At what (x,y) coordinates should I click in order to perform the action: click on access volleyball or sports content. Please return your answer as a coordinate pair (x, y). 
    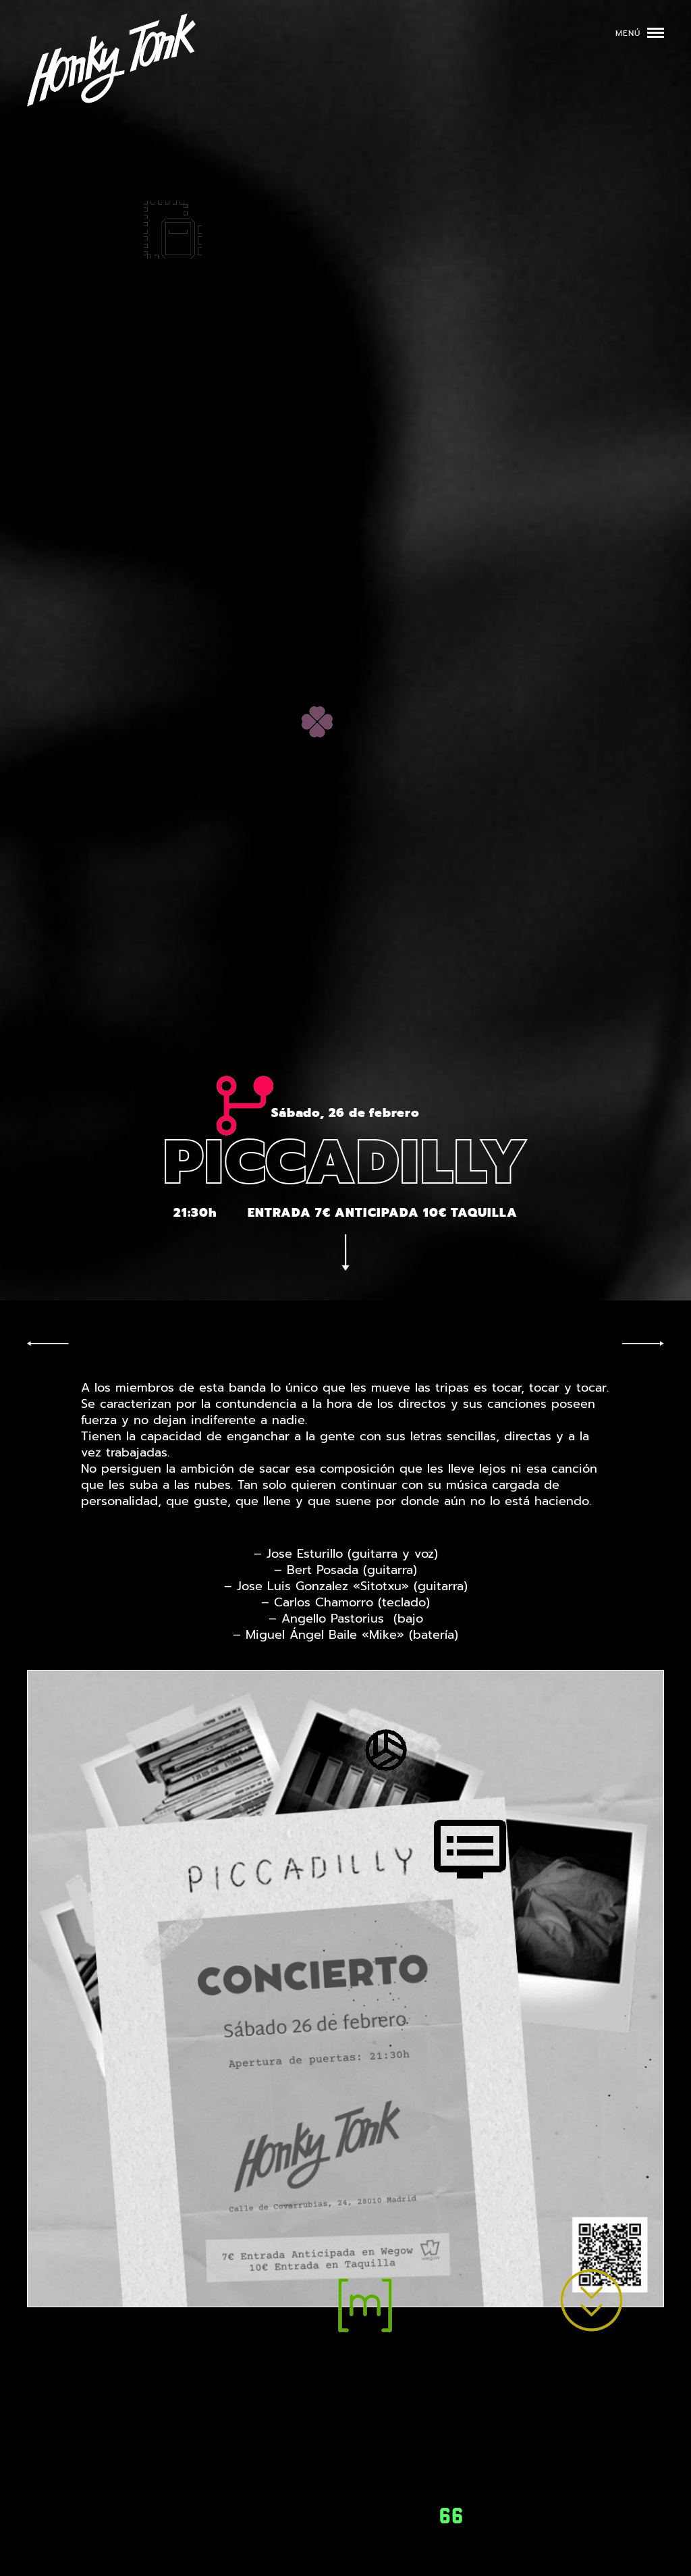
    Looking at the image, I should click on (386, 1750).